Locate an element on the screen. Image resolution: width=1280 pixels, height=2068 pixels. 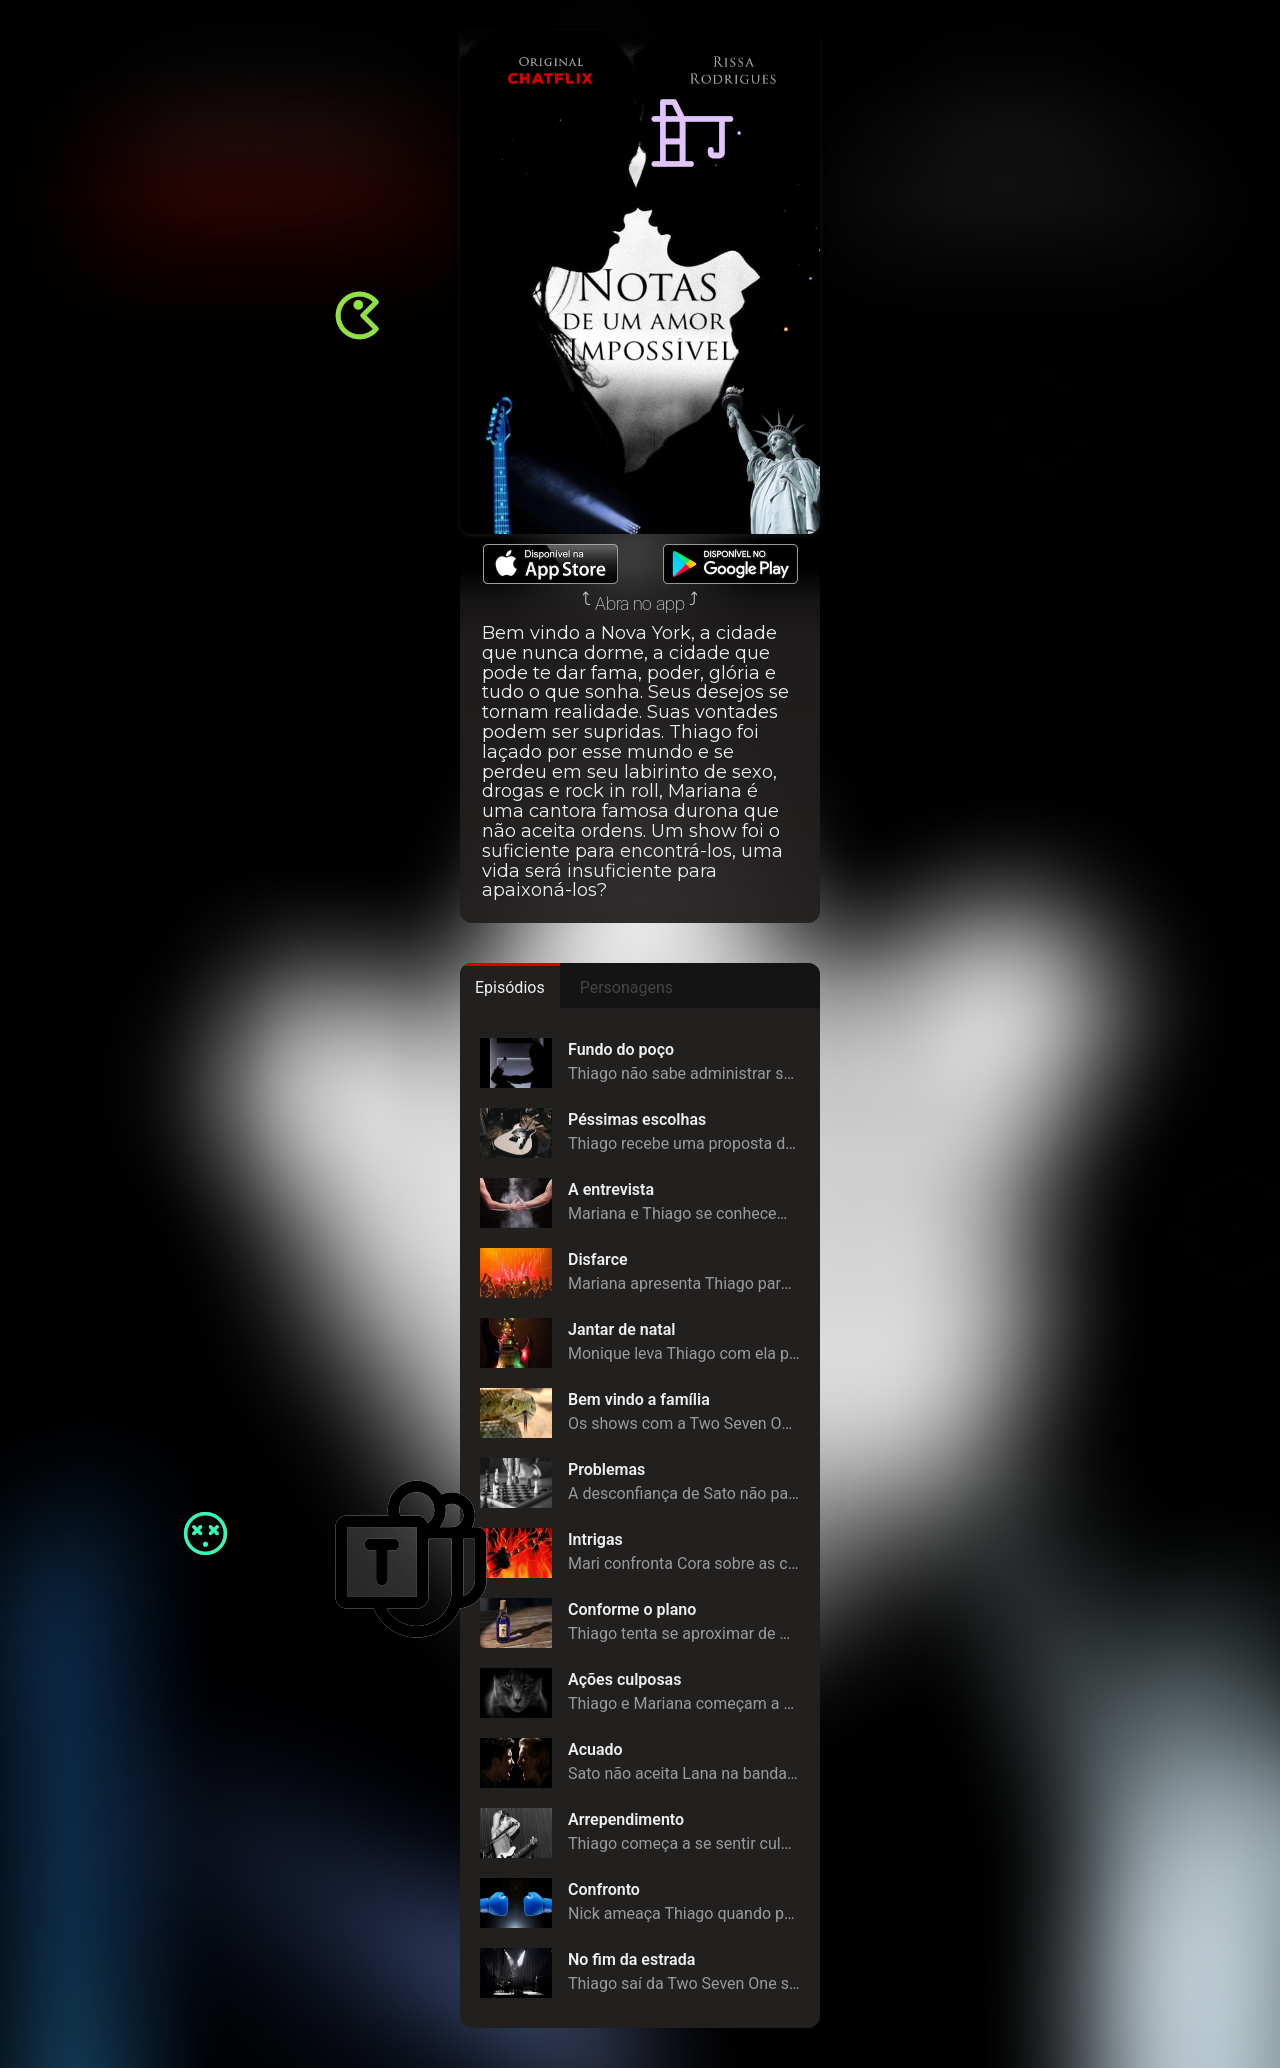
launch a retro-style game or arcade app is located at coordinates (359, 315).